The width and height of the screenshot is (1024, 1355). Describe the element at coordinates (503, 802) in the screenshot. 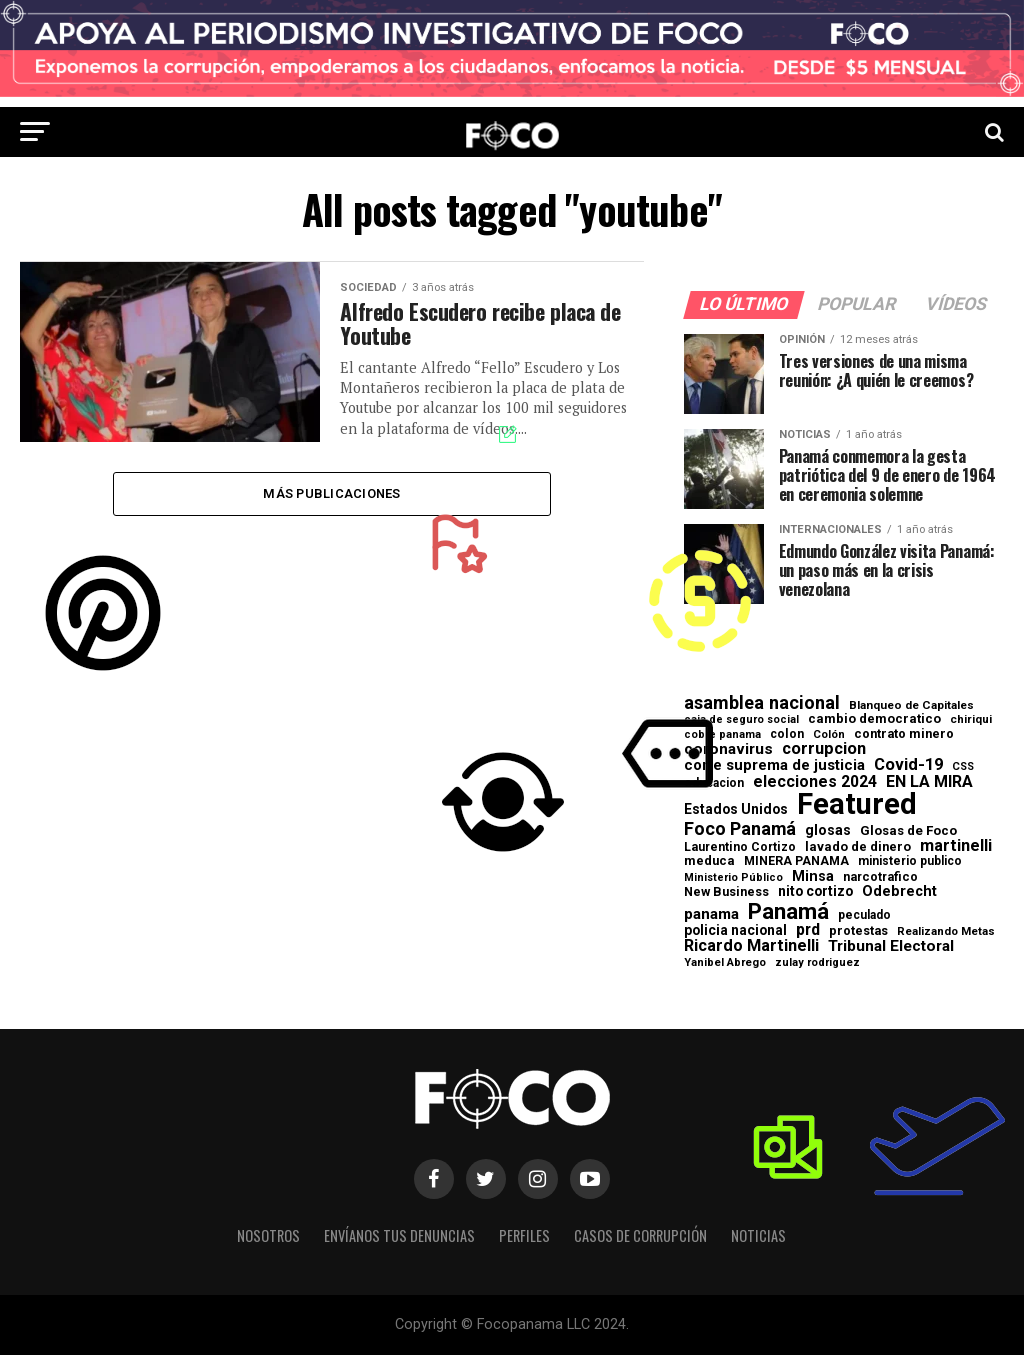

I see `switch between user accounts` at that location.